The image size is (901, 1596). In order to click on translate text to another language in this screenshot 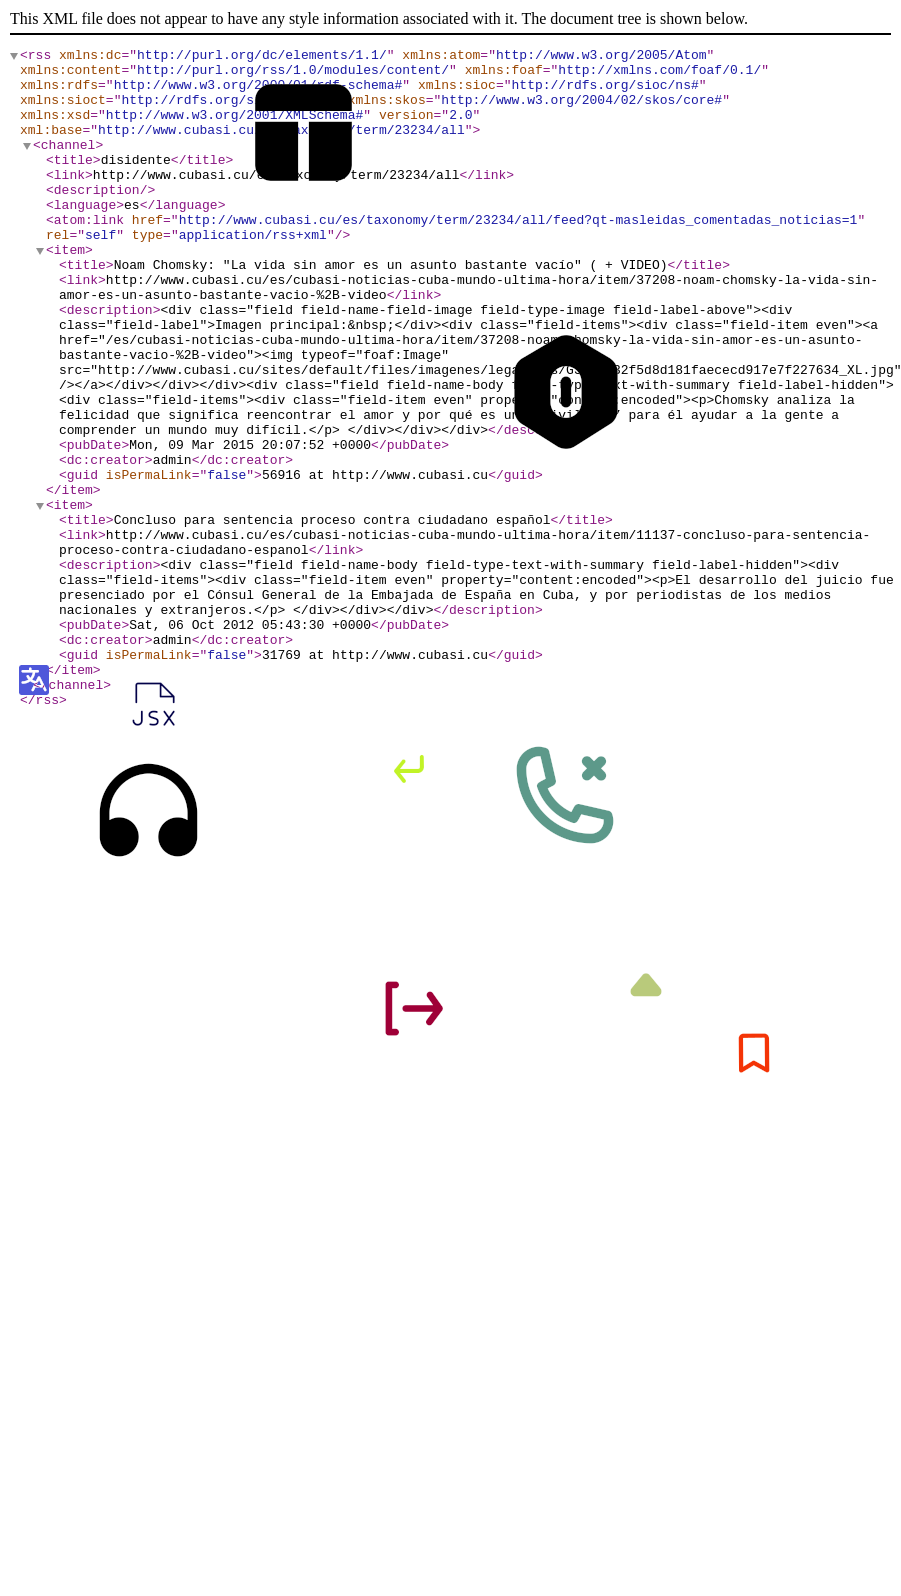, I will do `click(34, 680)`.